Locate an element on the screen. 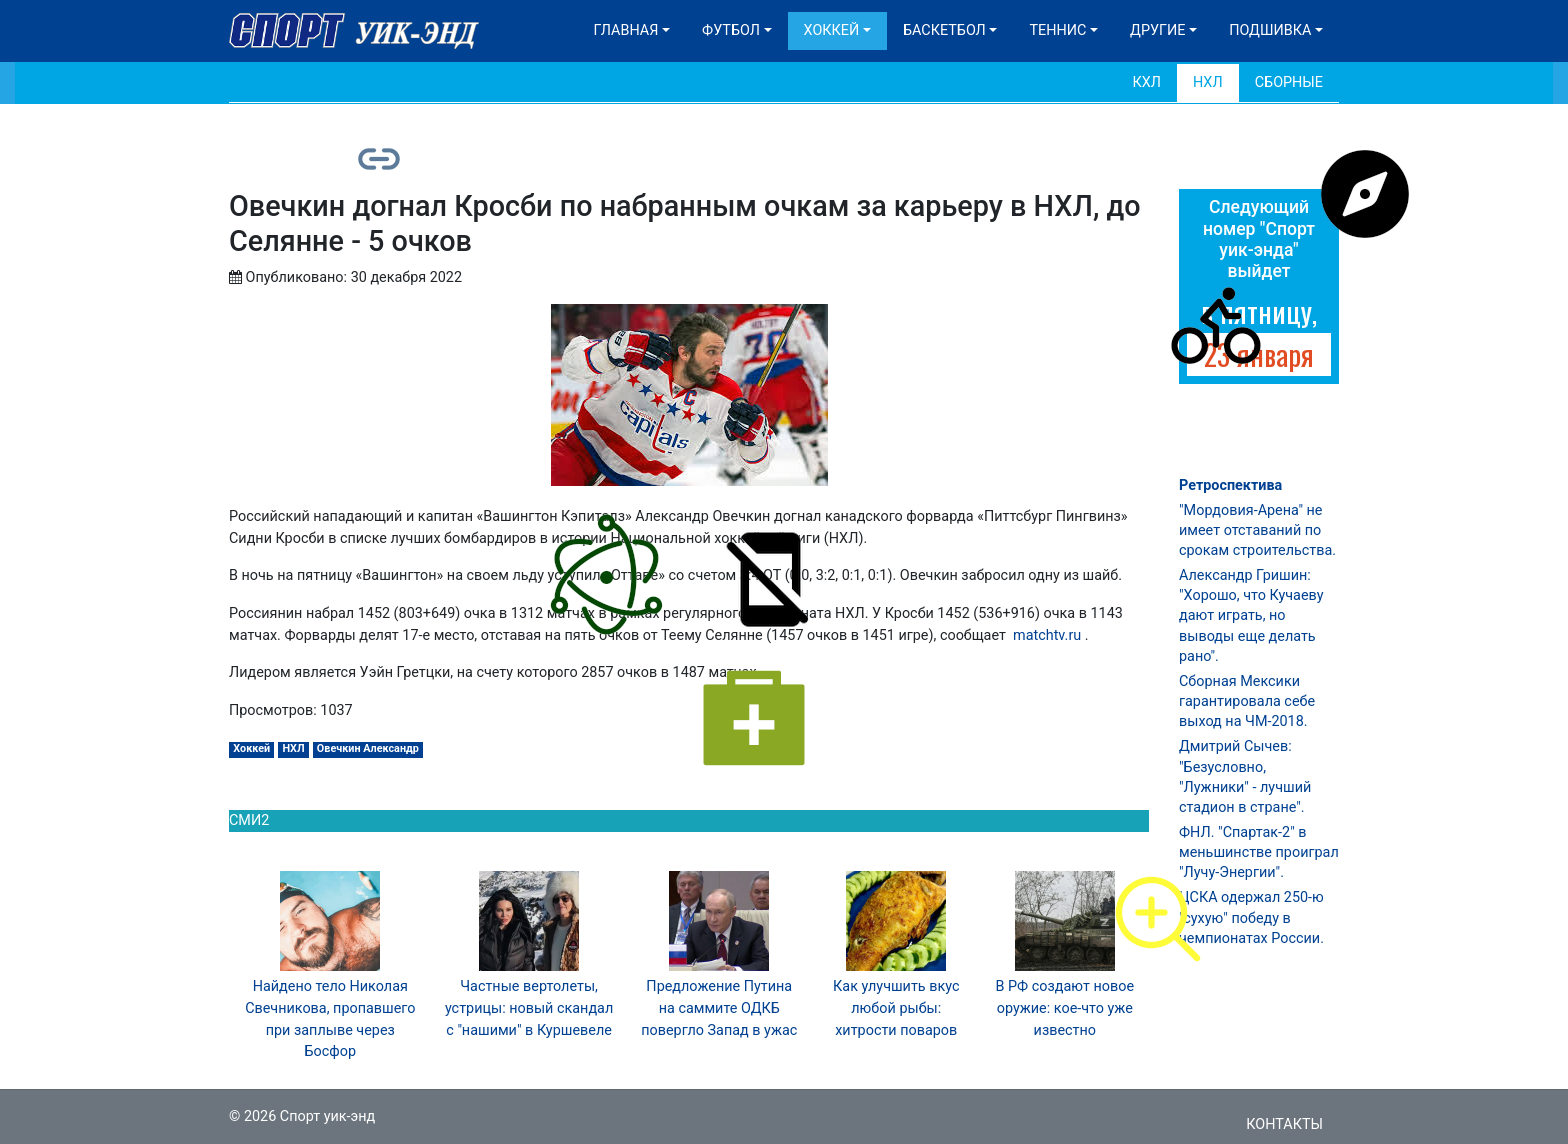 This screenshot has height=1144, width=1568. zoom in on content is located at coordinates (1158, 919).